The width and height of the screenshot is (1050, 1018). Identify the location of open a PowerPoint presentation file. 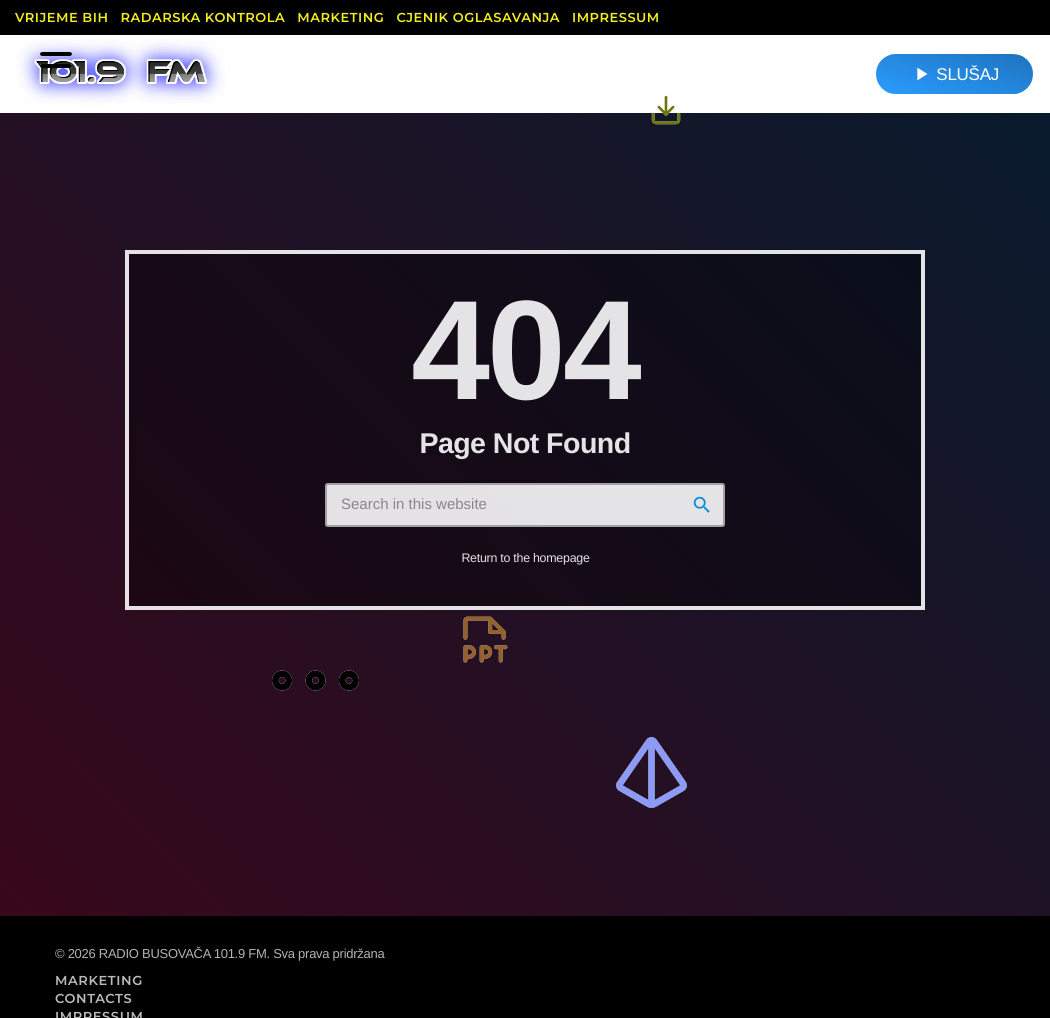
(484, 641).